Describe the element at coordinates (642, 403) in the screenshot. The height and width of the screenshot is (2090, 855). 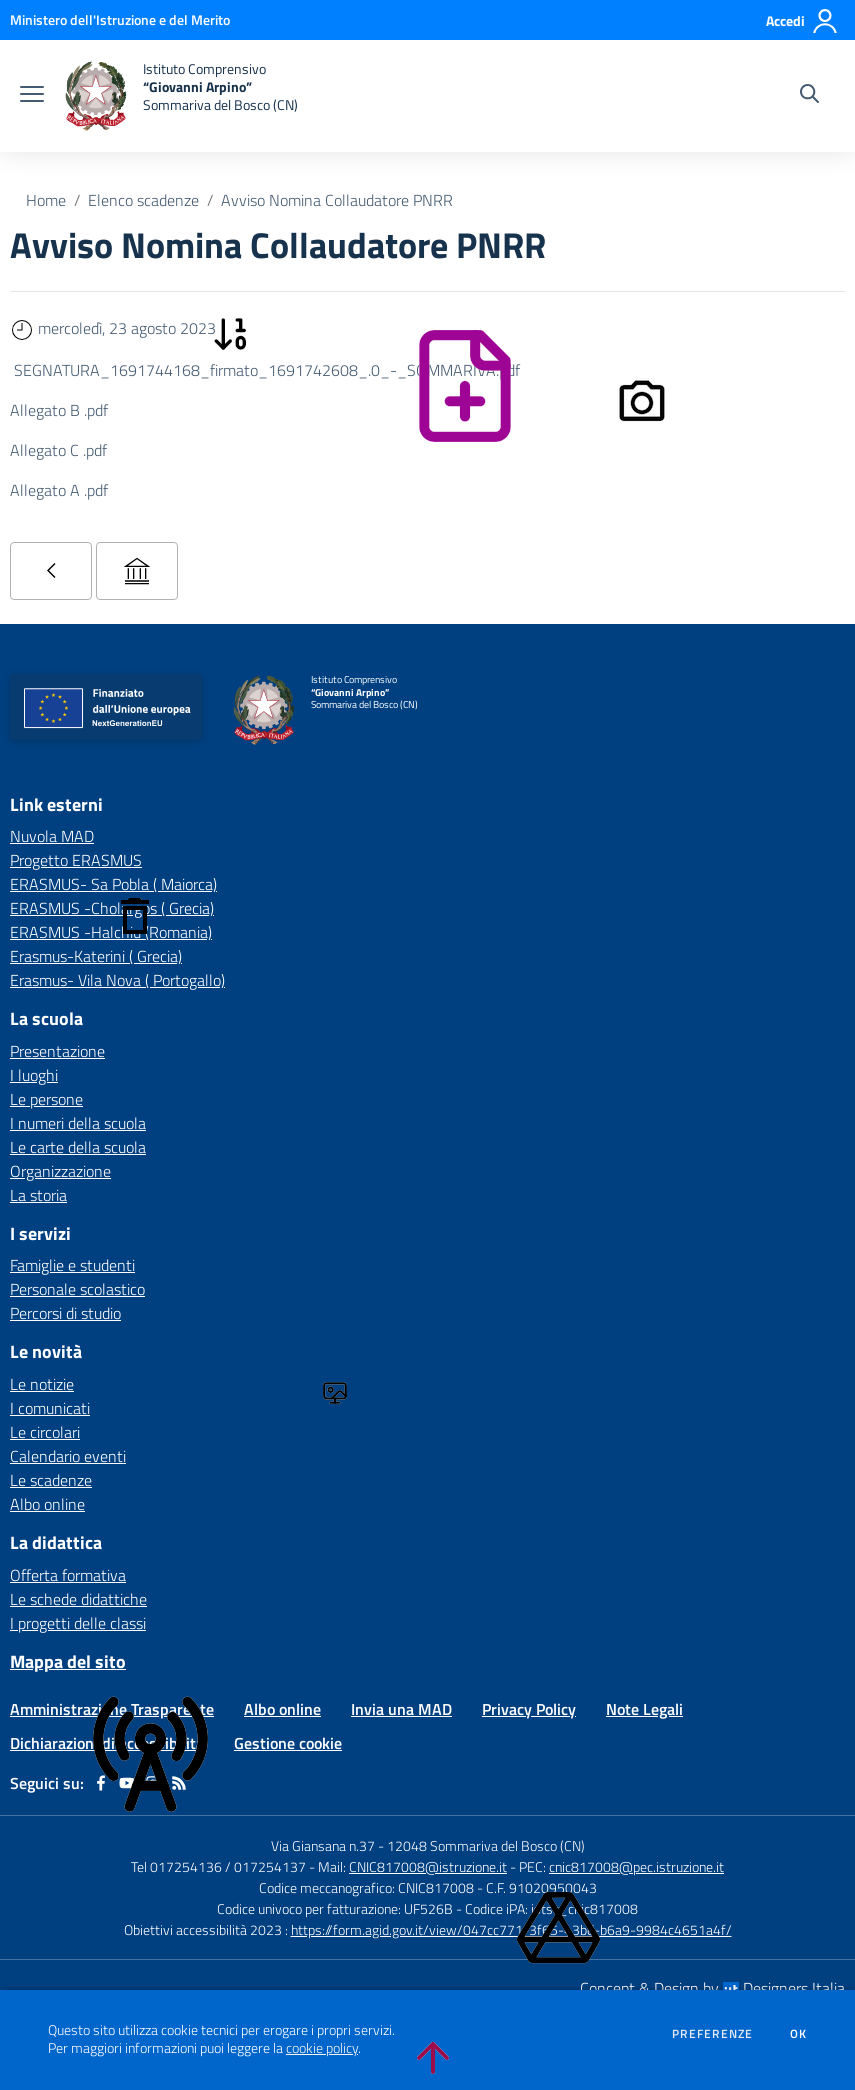
I see `take a photo` at that location.